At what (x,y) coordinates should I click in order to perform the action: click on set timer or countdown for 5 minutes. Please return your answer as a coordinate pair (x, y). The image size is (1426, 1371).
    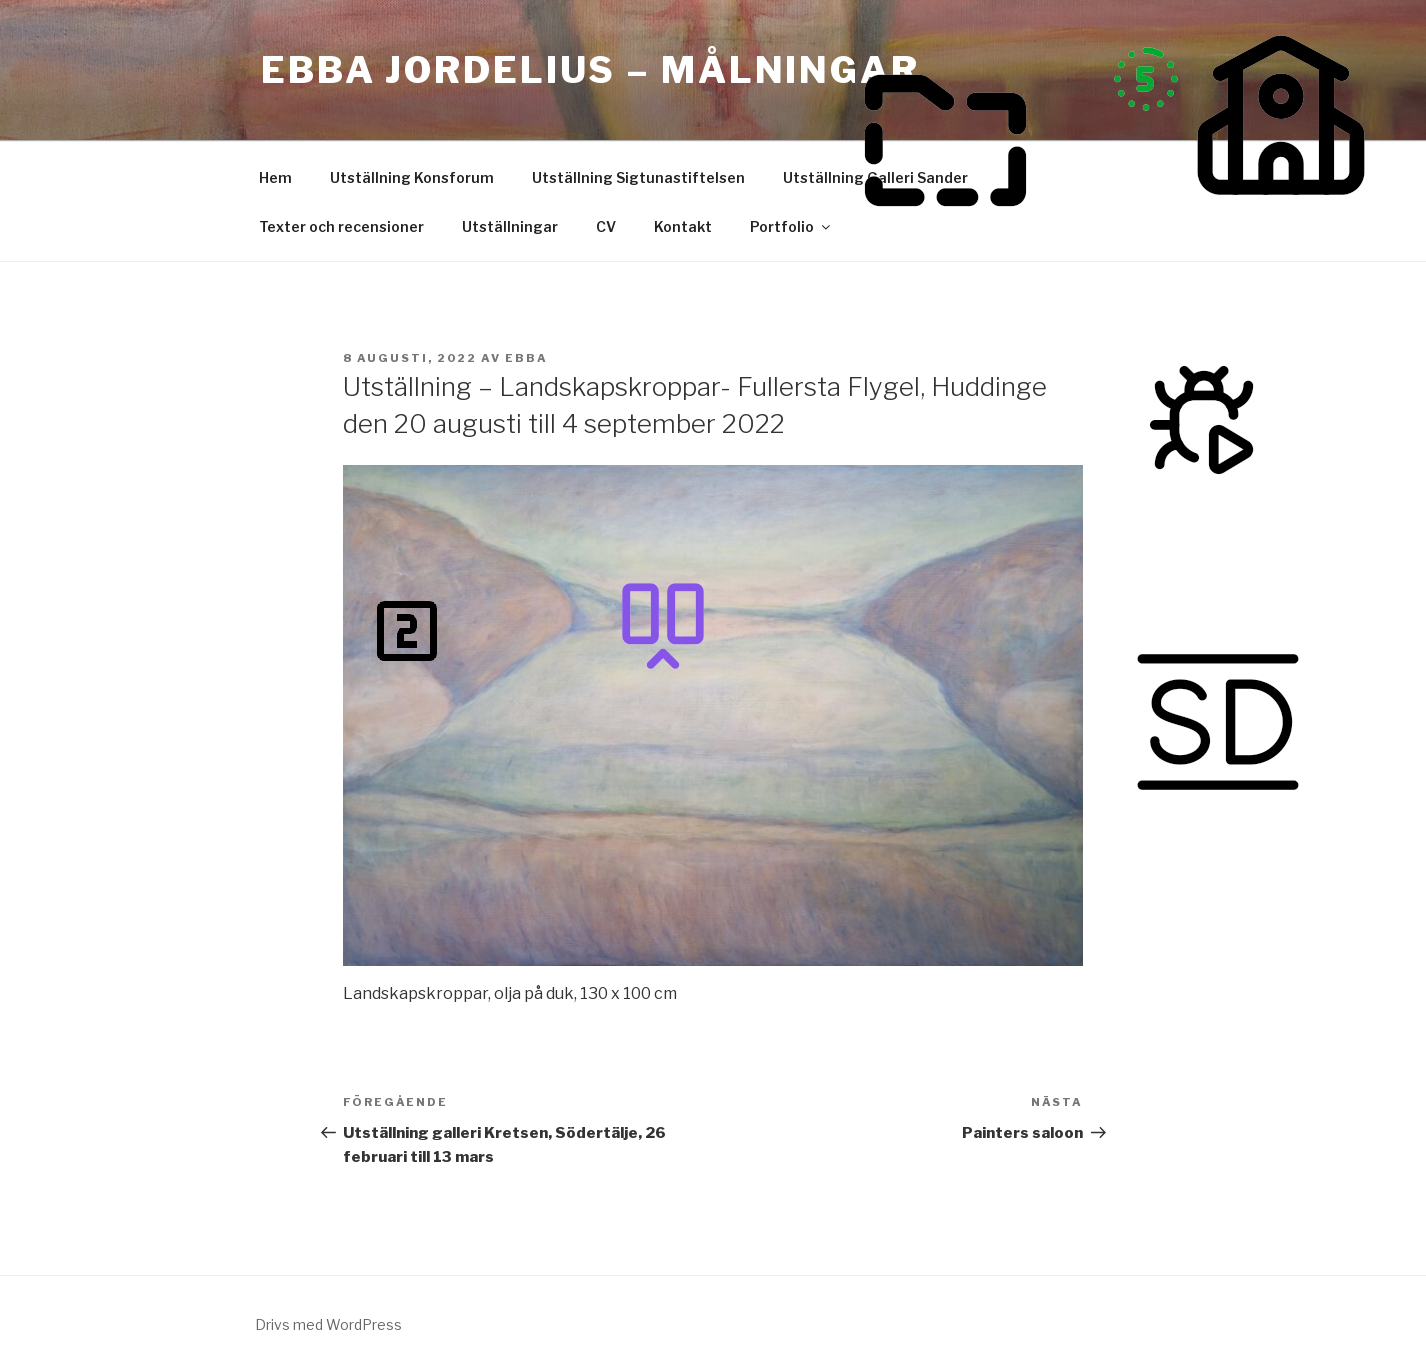
    Looking at the image, I should click on (1146, 79).